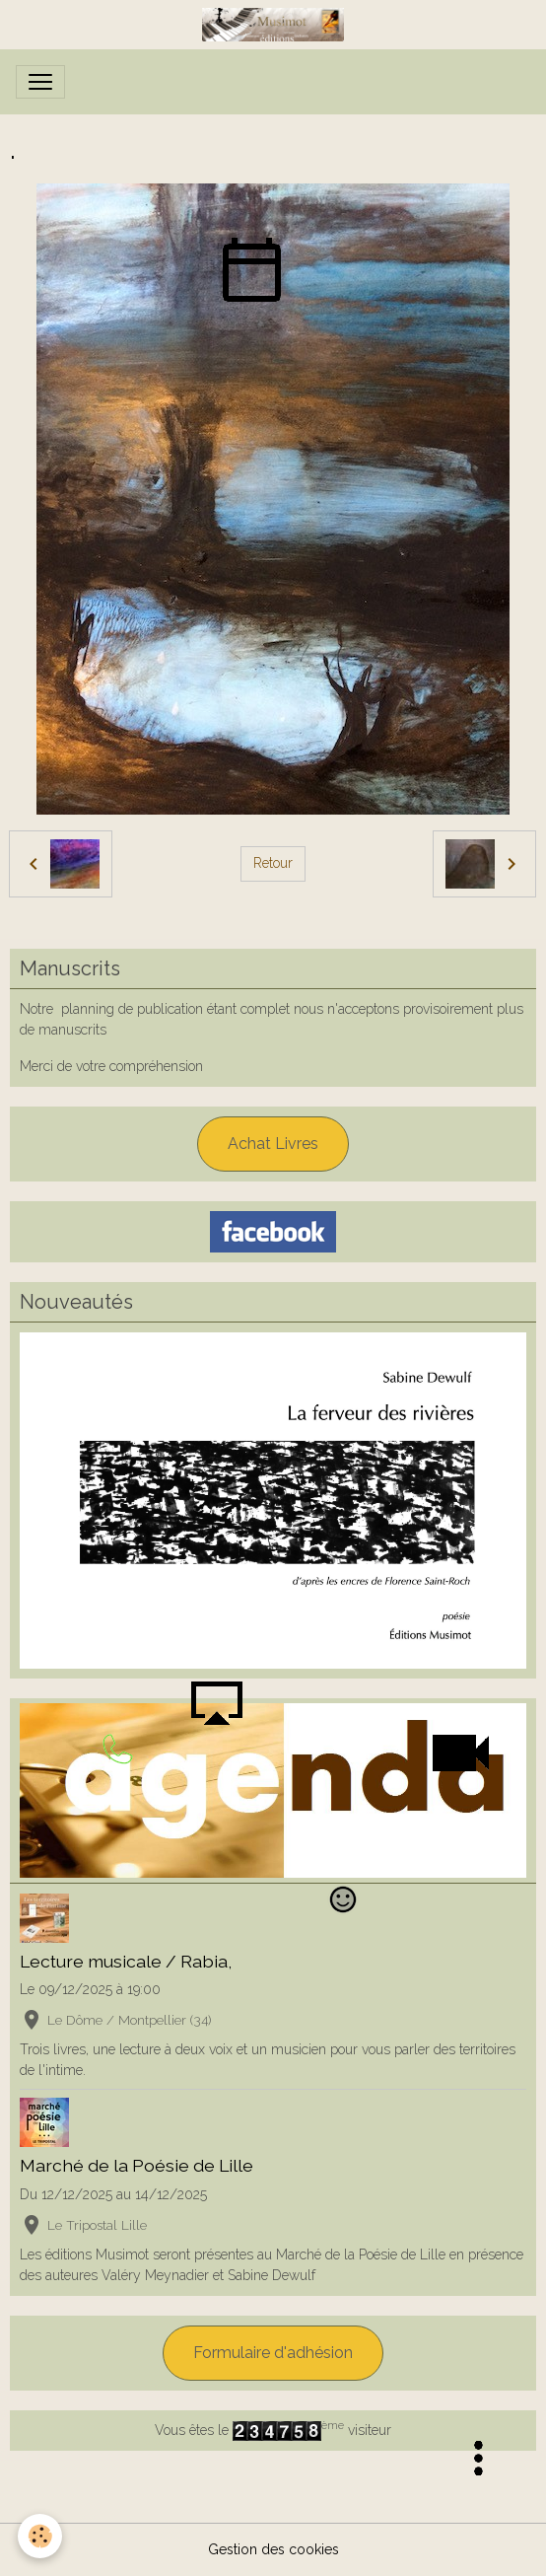 This screenshot has width=546, height=2576. What do you see at coordinates (251, 269) in the screenshot?
I see `view today's date or calendar` at bounding box center [251, 269].